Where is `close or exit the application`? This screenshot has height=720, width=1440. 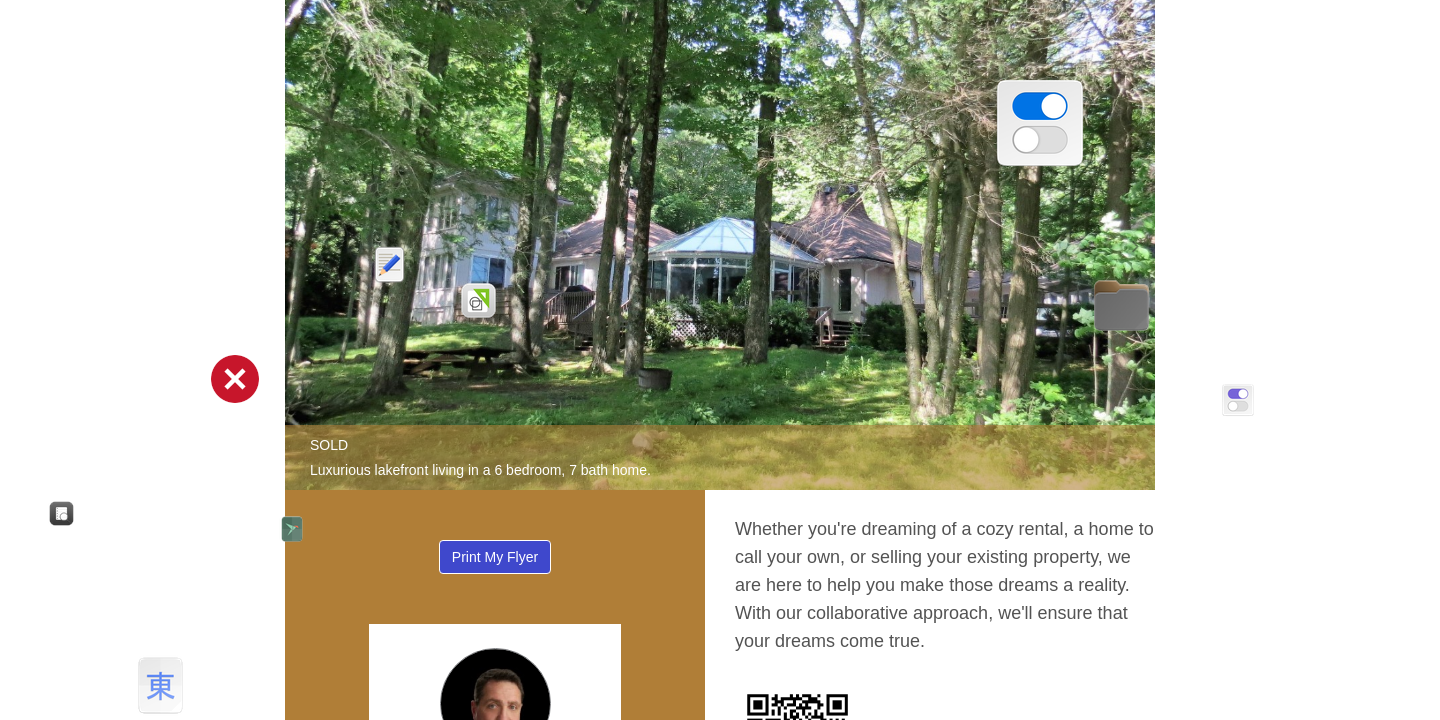
close or exit the application is located at coordinates (235, 379).